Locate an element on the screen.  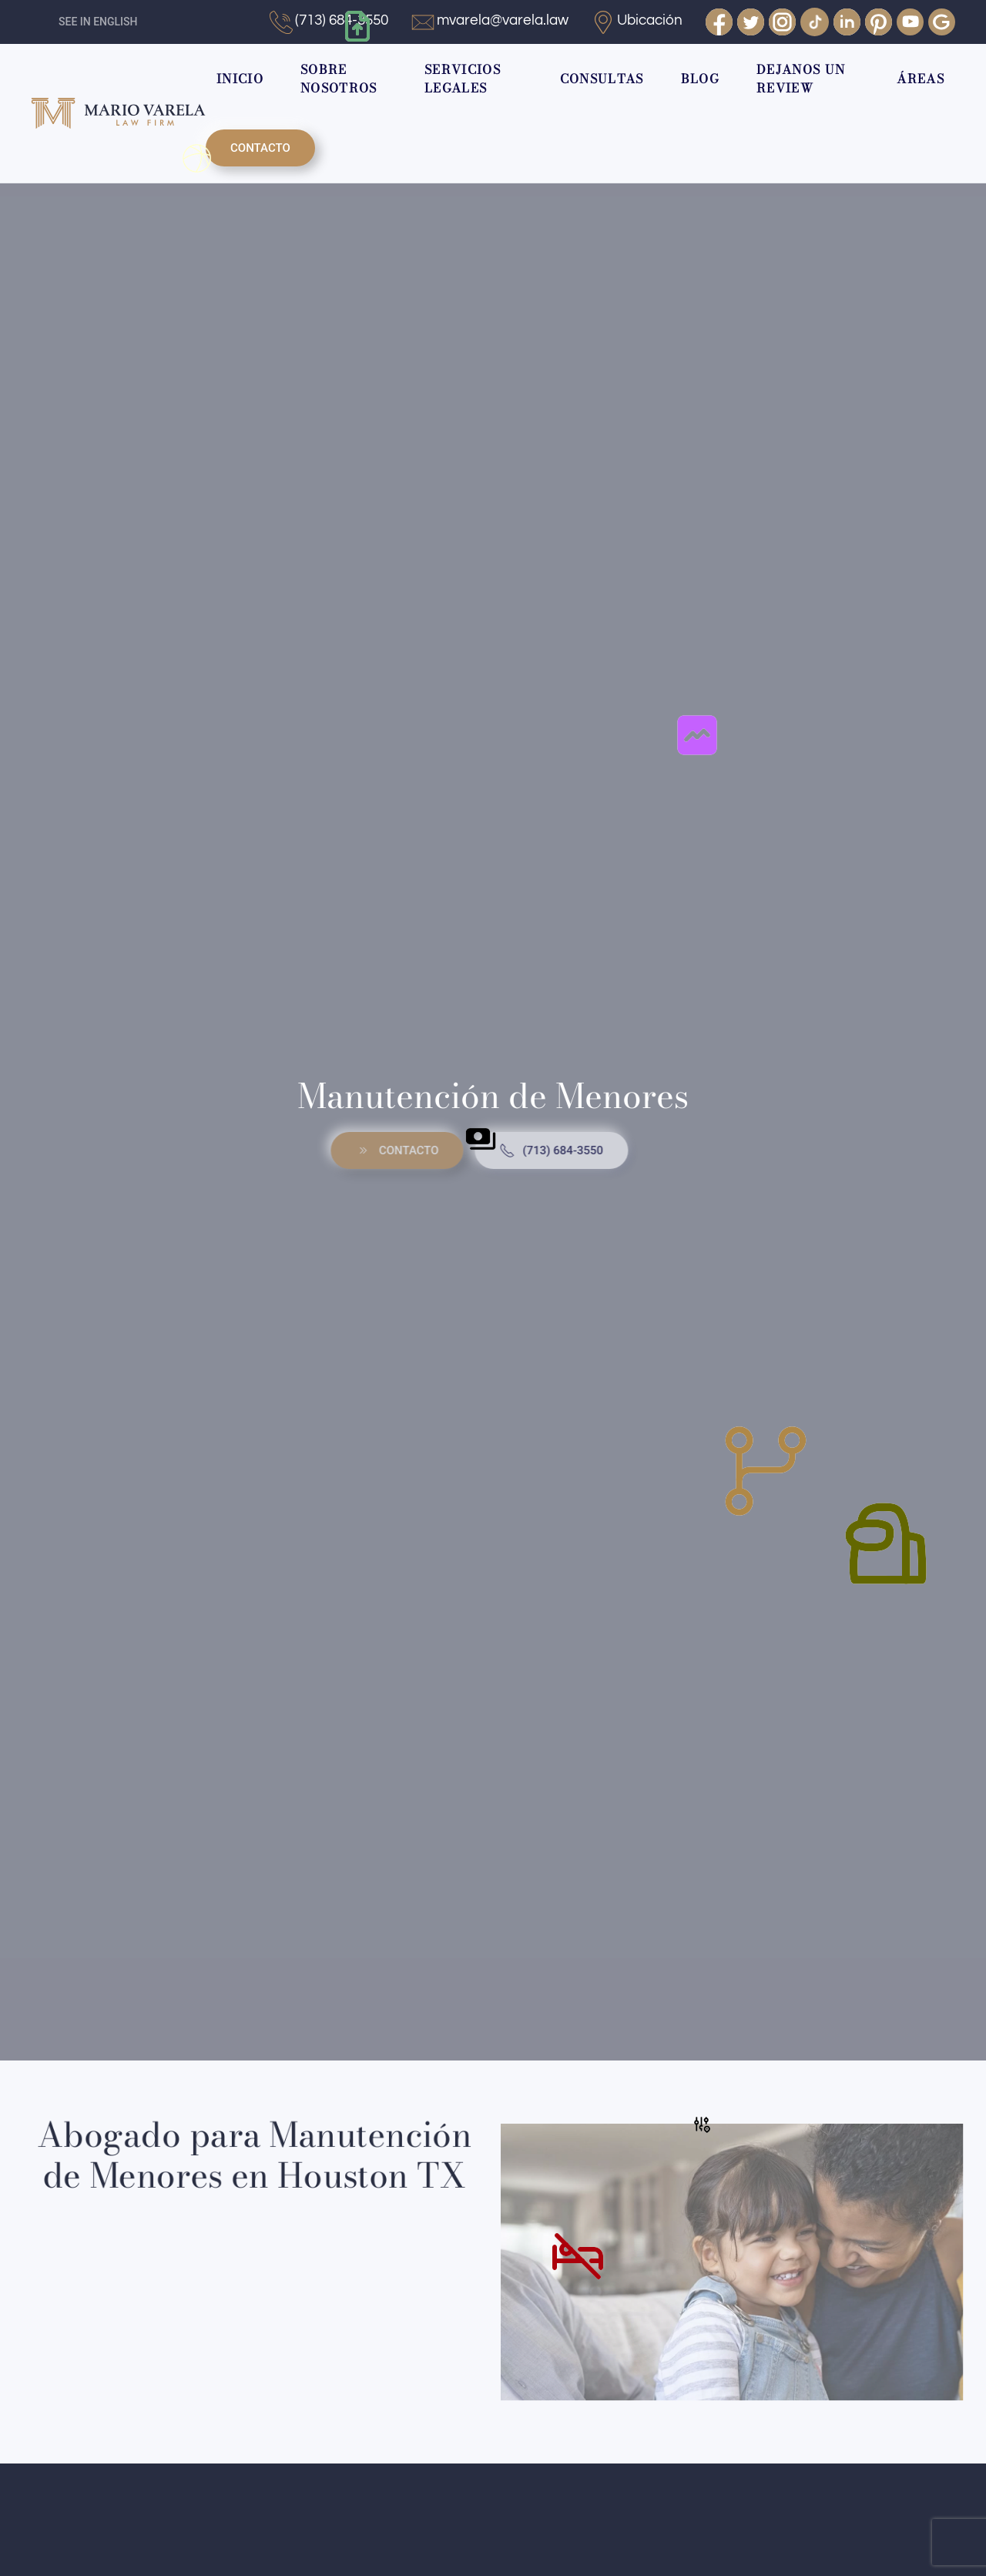
upload a file from your device is located at coordinates (357, 26).